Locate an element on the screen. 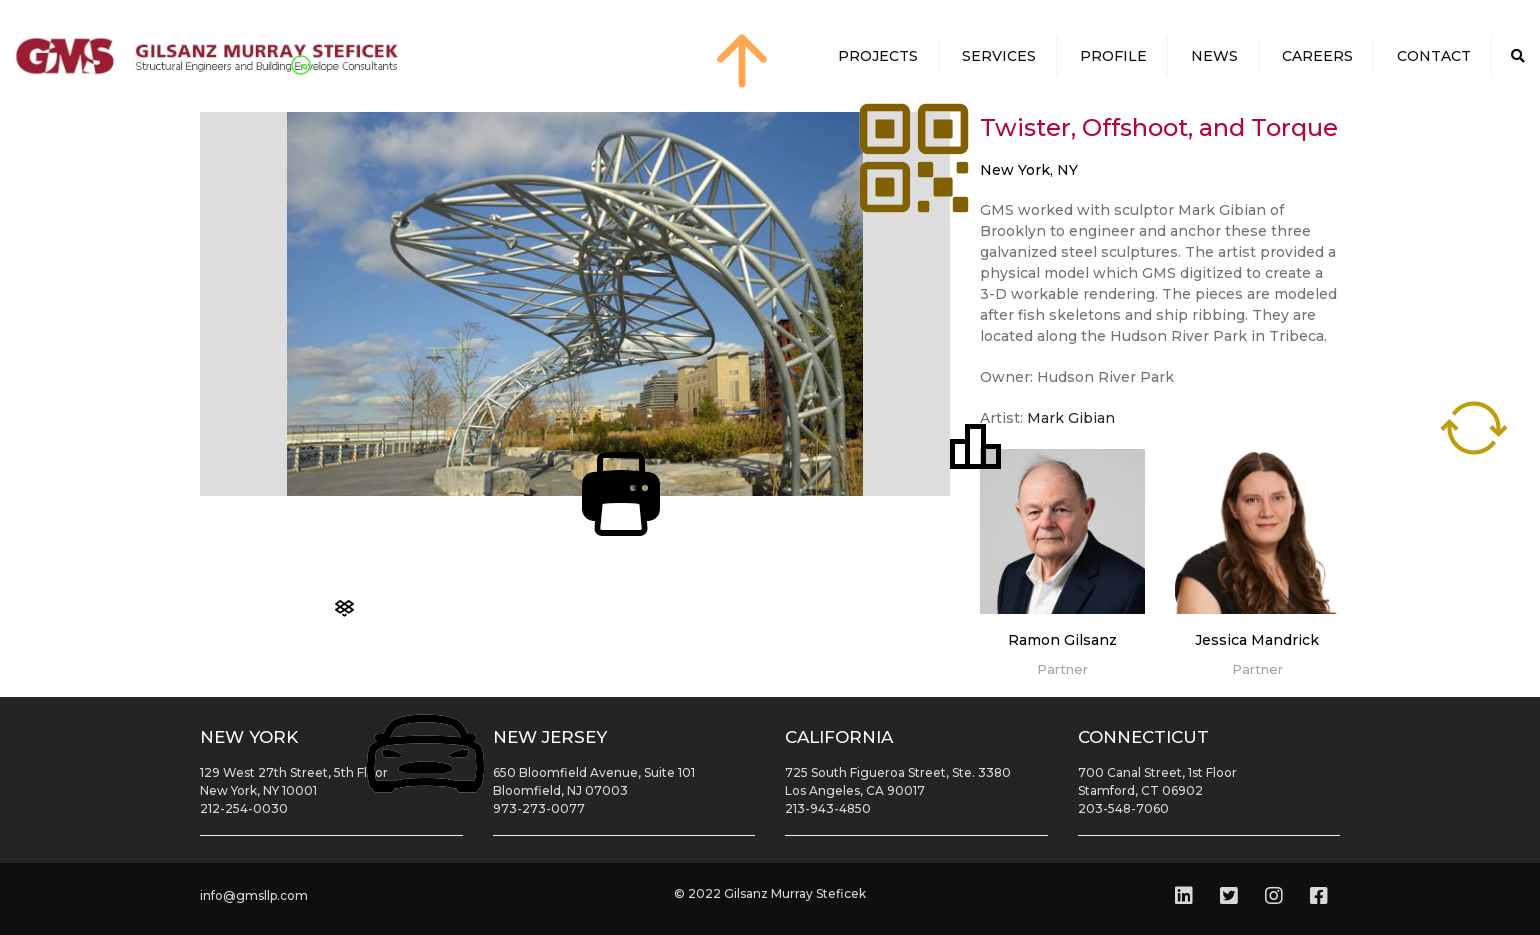  view leaderboard rankings is located at coordinates (975, 446).